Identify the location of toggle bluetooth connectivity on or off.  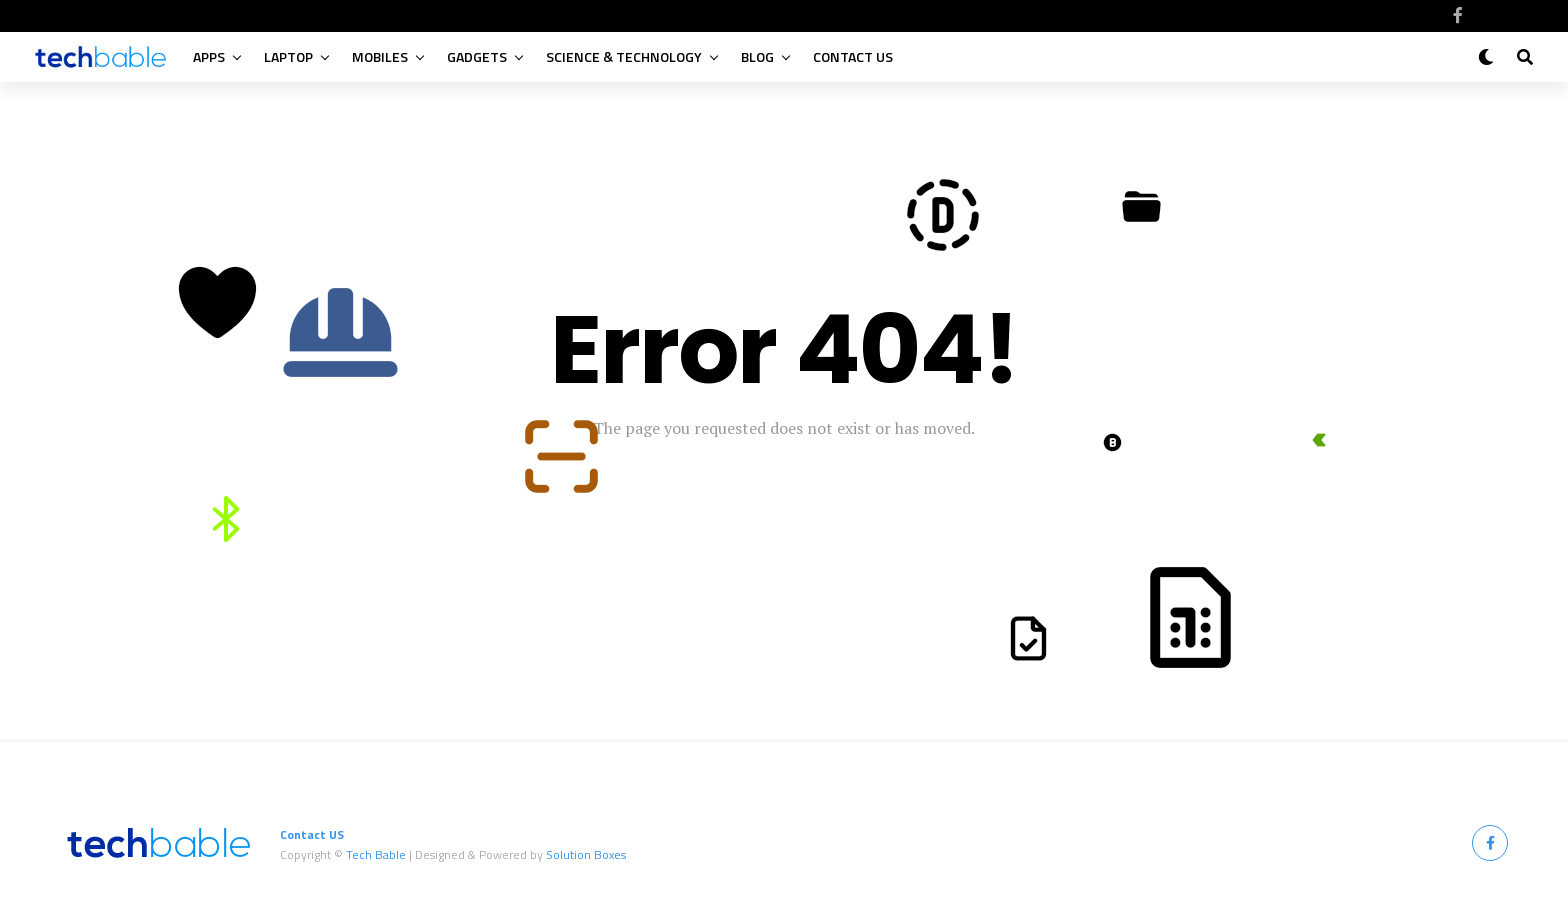
(226, 519).